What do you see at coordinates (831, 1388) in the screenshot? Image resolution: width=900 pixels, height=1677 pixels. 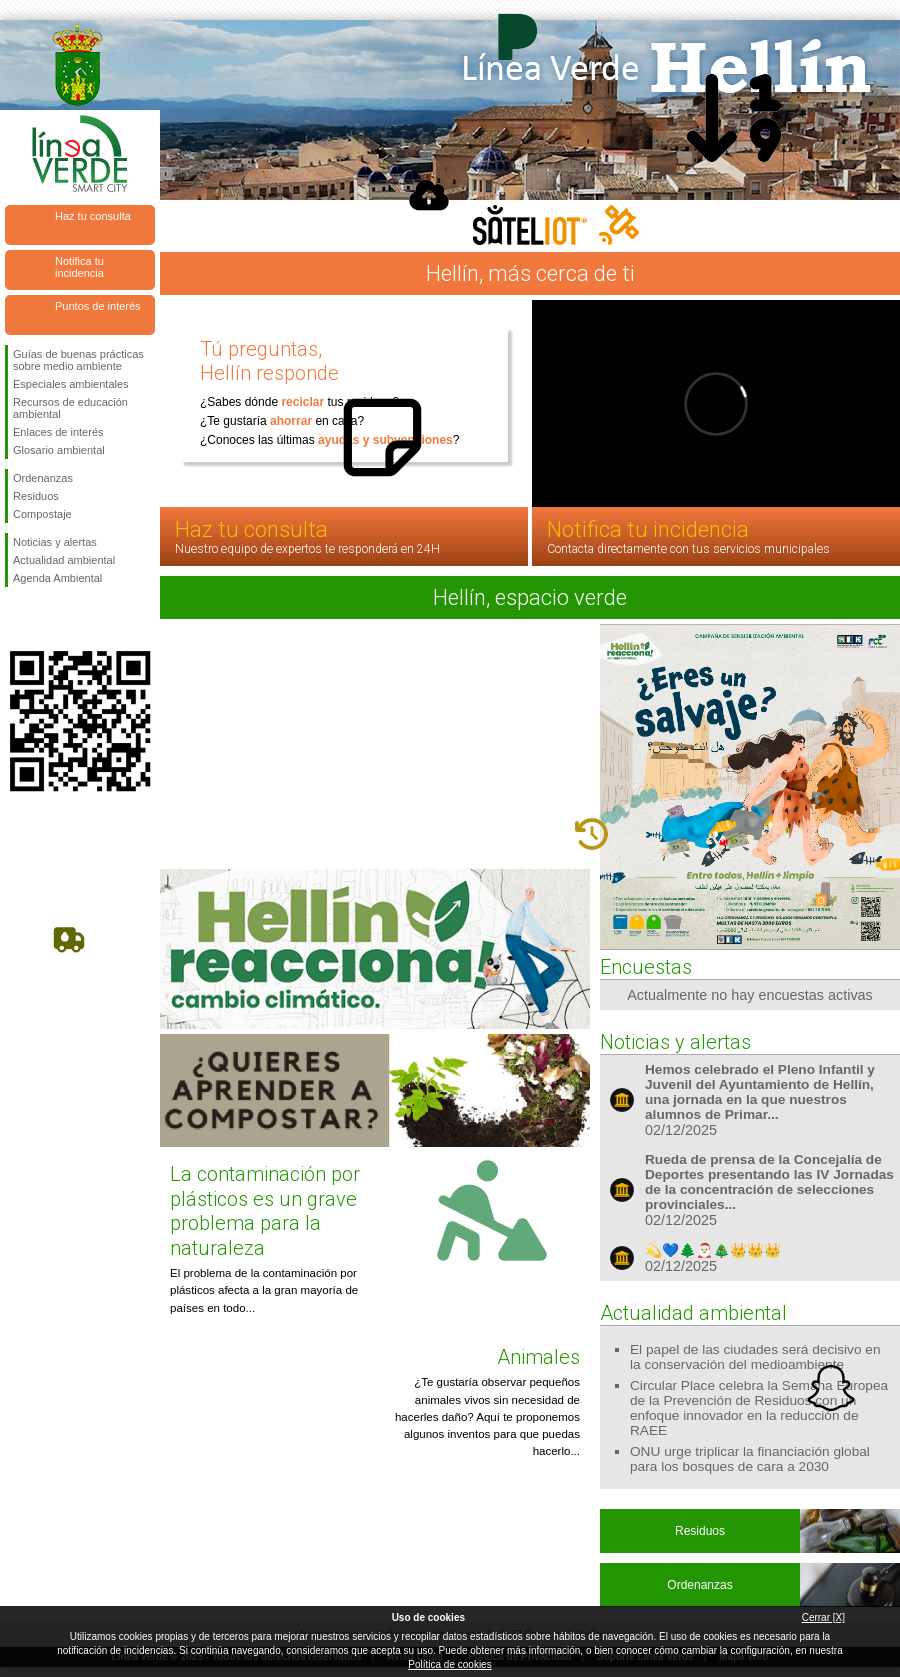 I see `open snapchat app` at bounding box center [831, 1388].